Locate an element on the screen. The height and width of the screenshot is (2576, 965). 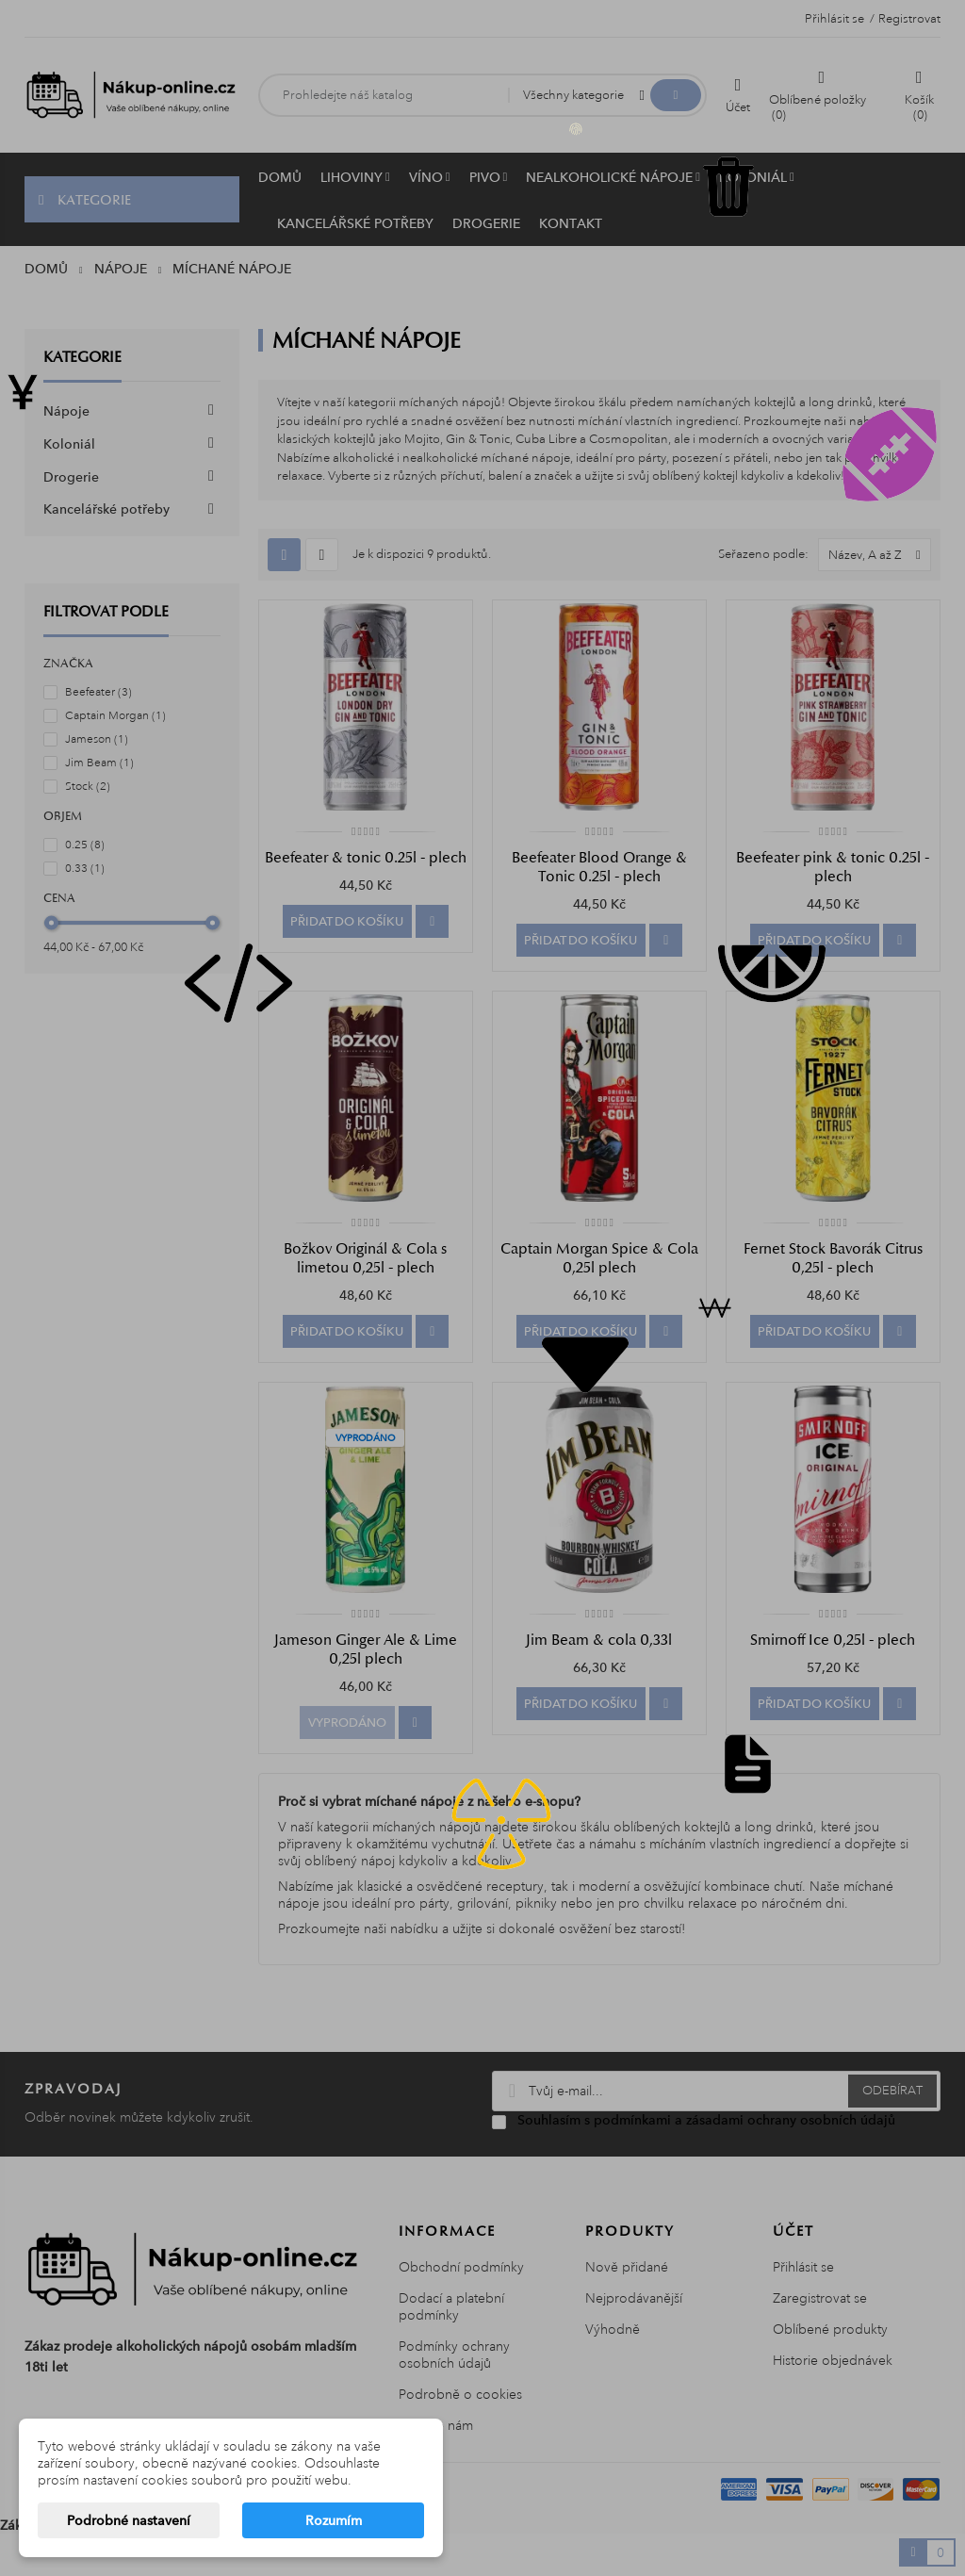
authenticate with biometric fingerprint is located at coordinates (576, 129).